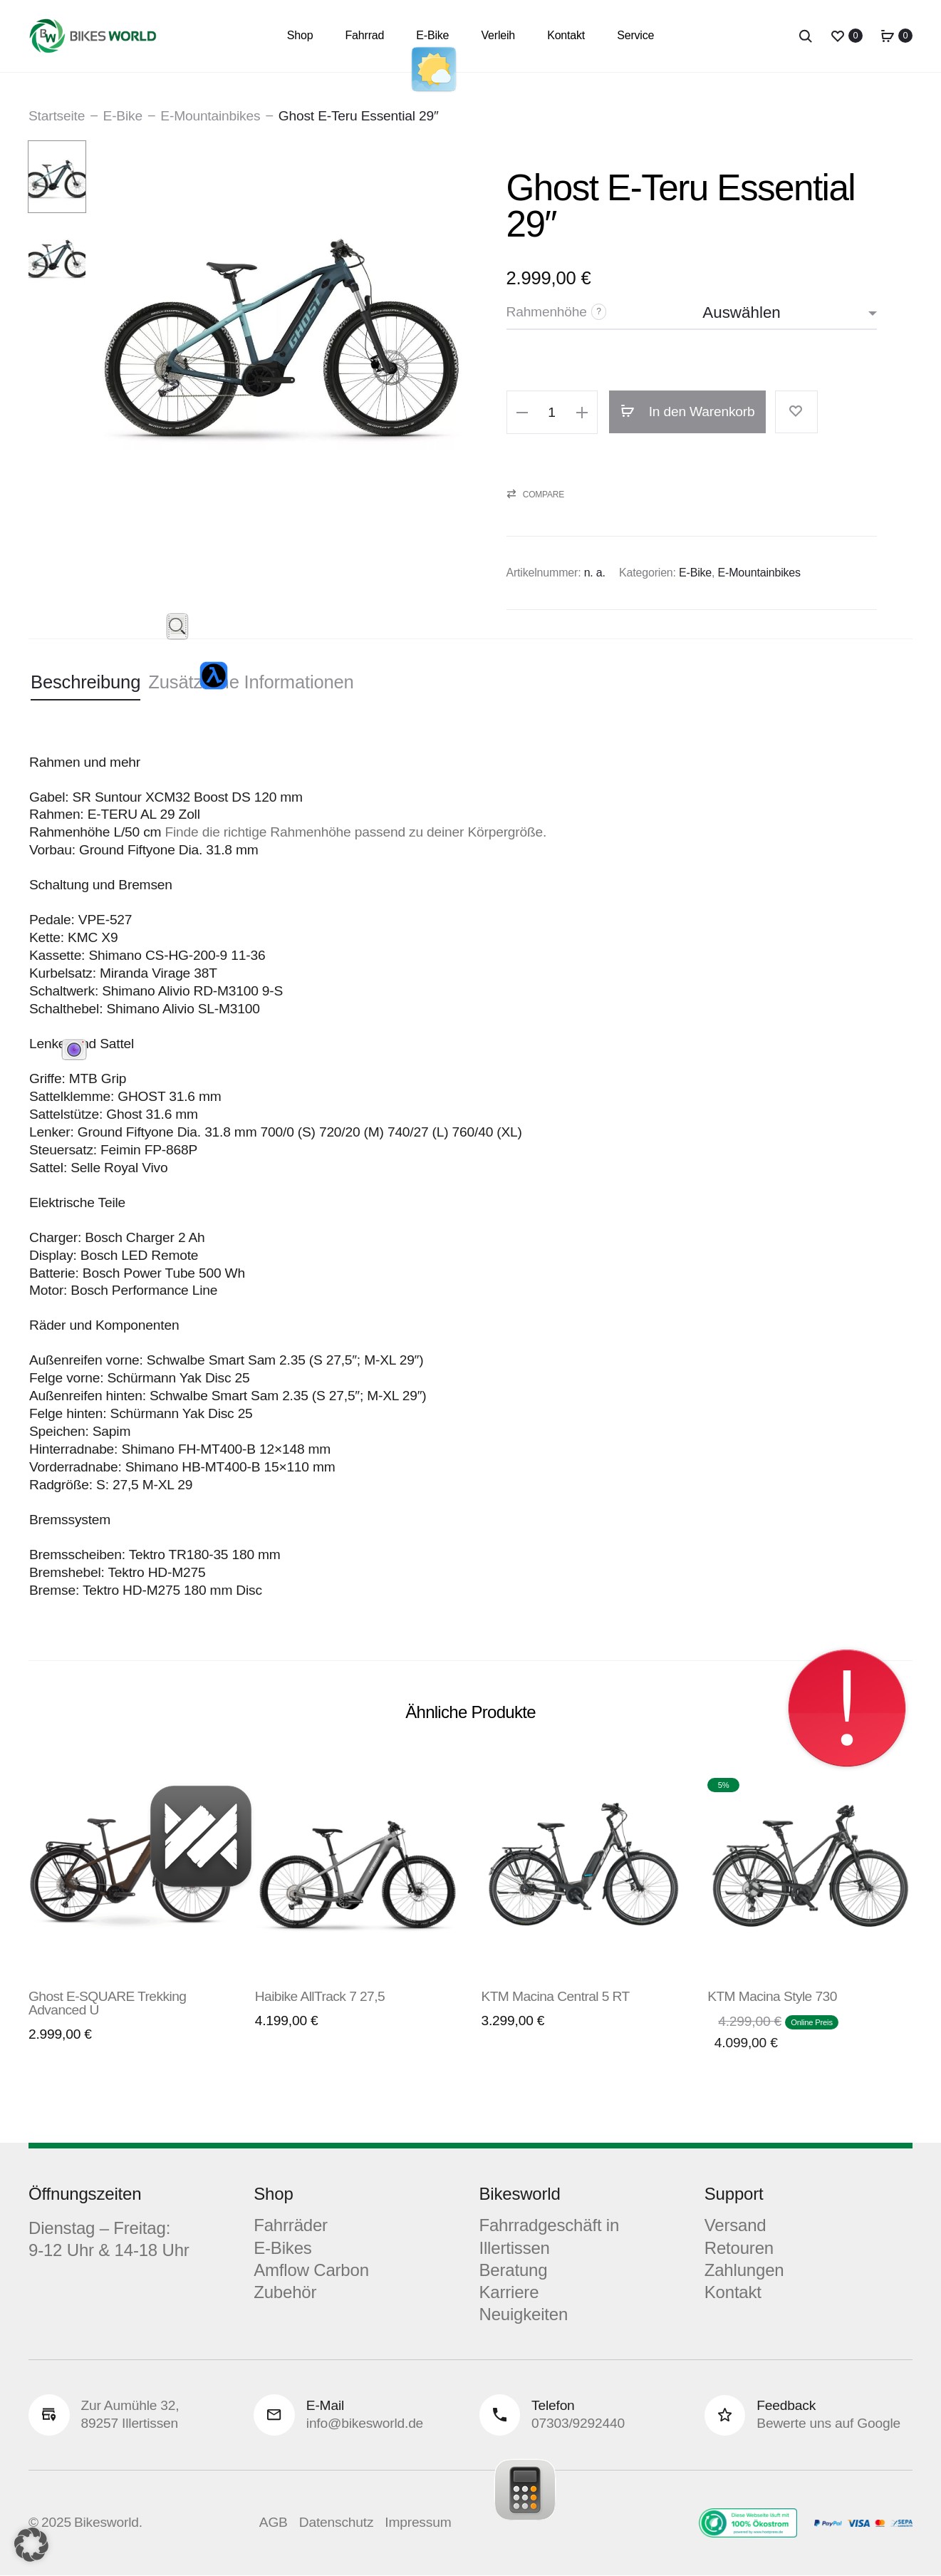  I want to click on open the calculator app, so click(525, 2490).